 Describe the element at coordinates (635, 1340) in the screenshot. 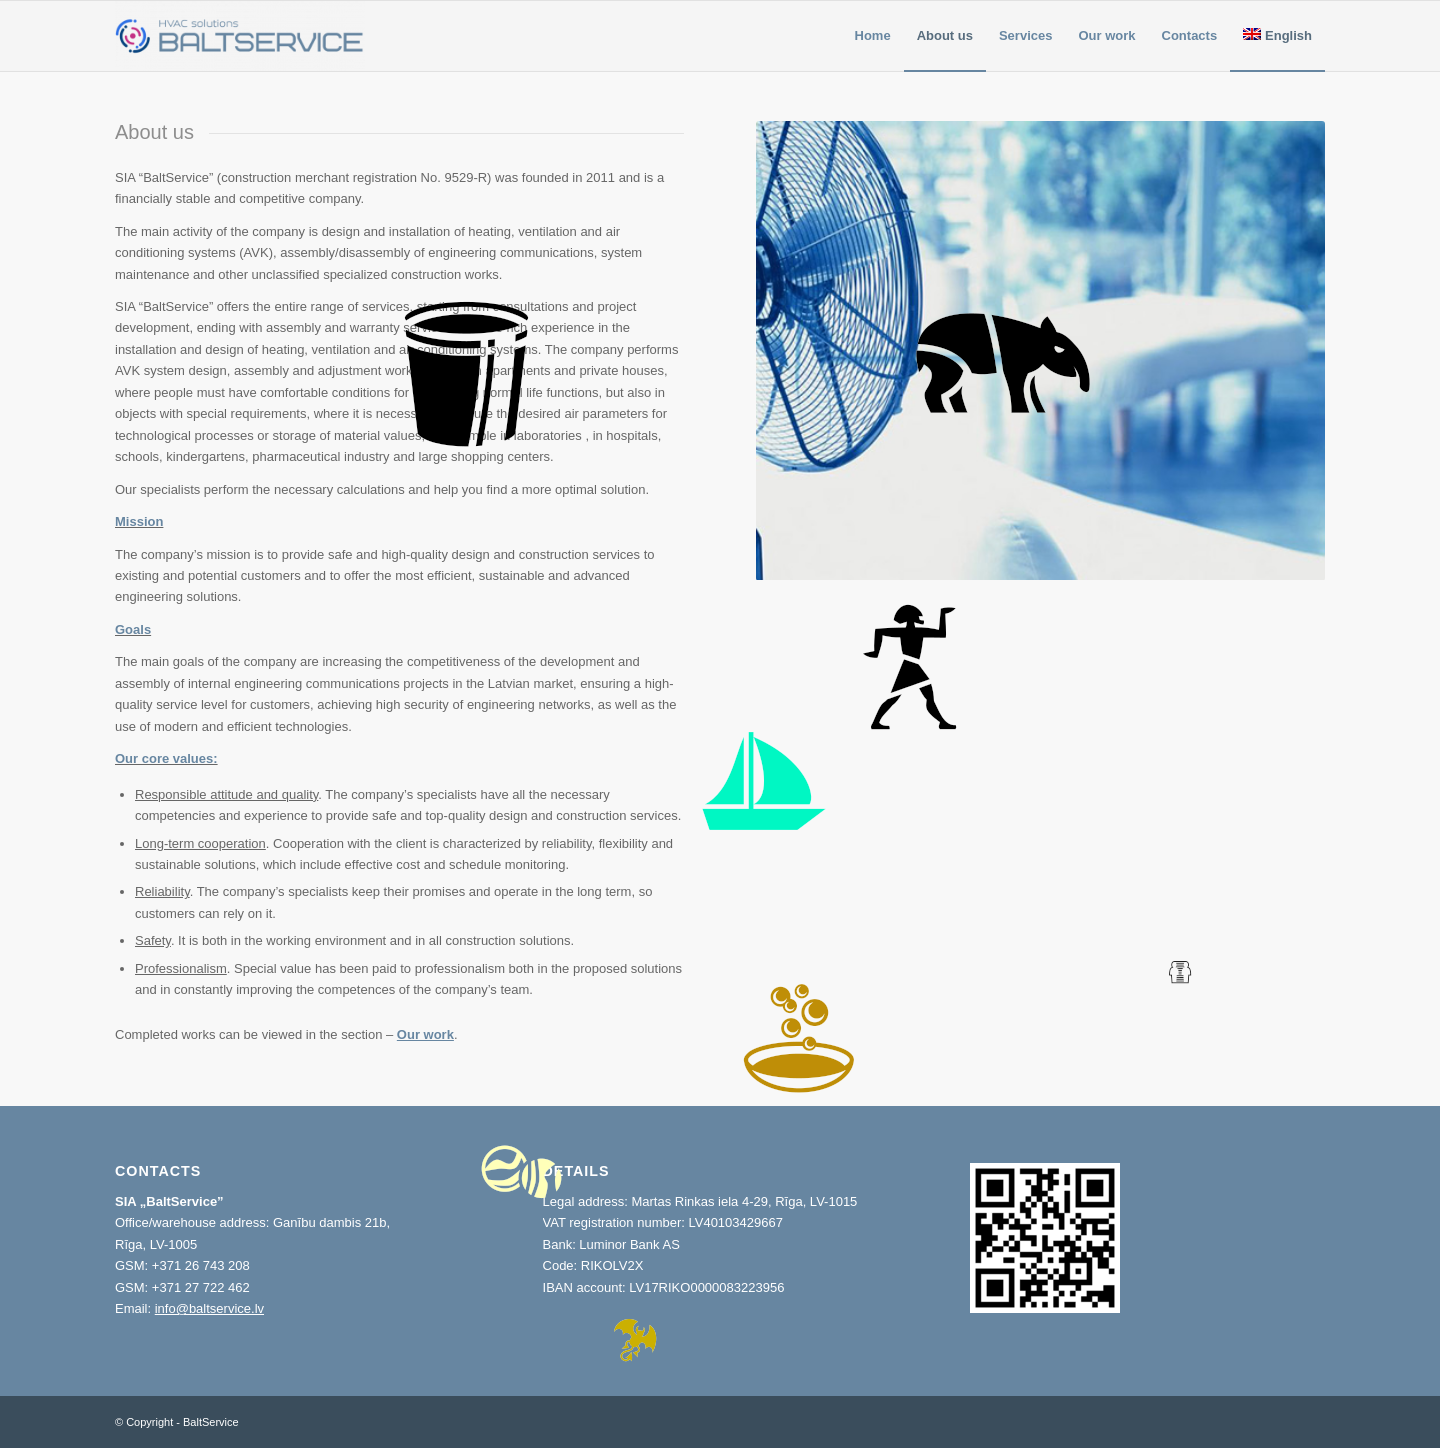

I see `select imp character or creature type` at that location.